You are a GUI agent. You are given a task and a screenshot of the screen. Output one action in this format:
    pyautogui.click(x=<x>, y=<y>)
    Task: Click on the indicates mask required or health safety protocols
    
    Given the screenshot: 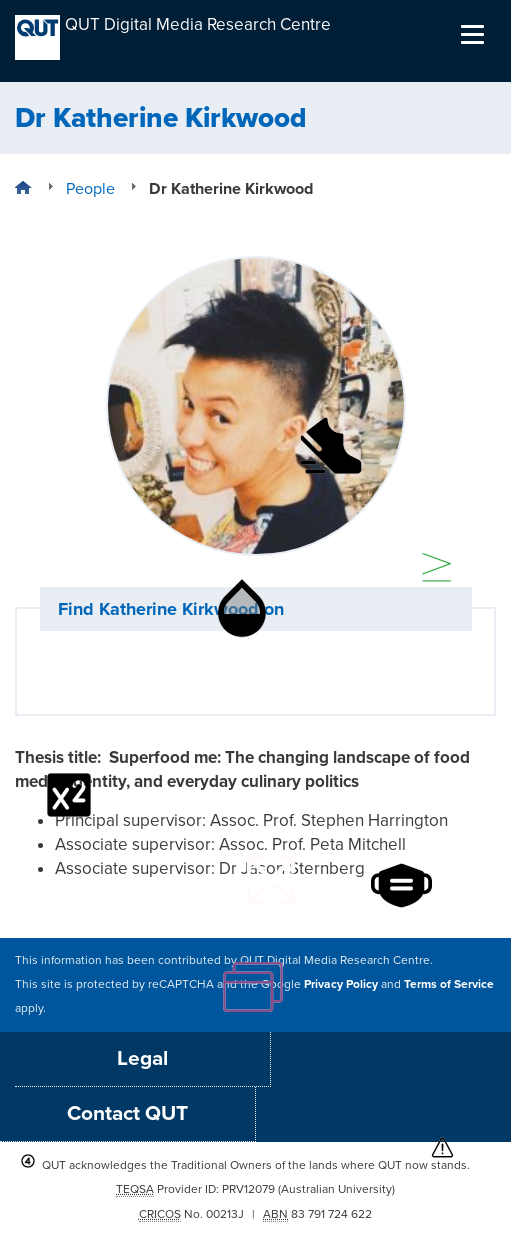 What is the action you would take?
    pyautogui.click(x=401, y=886)
    